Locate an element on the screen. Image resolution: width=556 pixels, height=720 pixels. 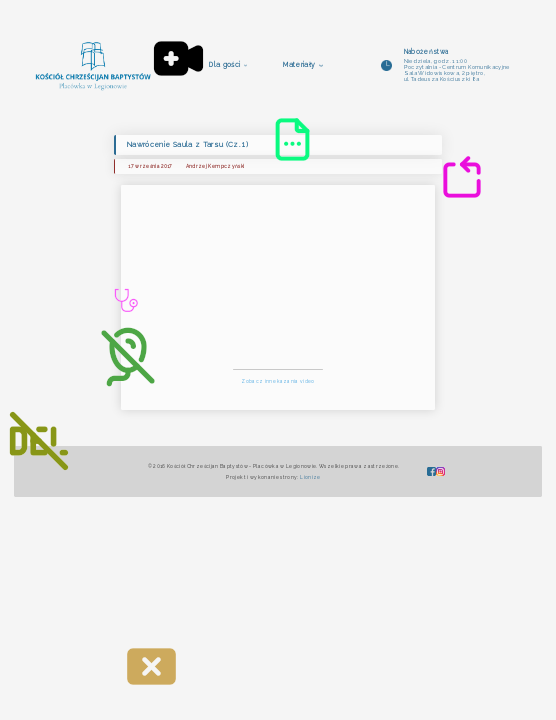
rotate image or content counter-clockwise is located at coordinates (462, 179).